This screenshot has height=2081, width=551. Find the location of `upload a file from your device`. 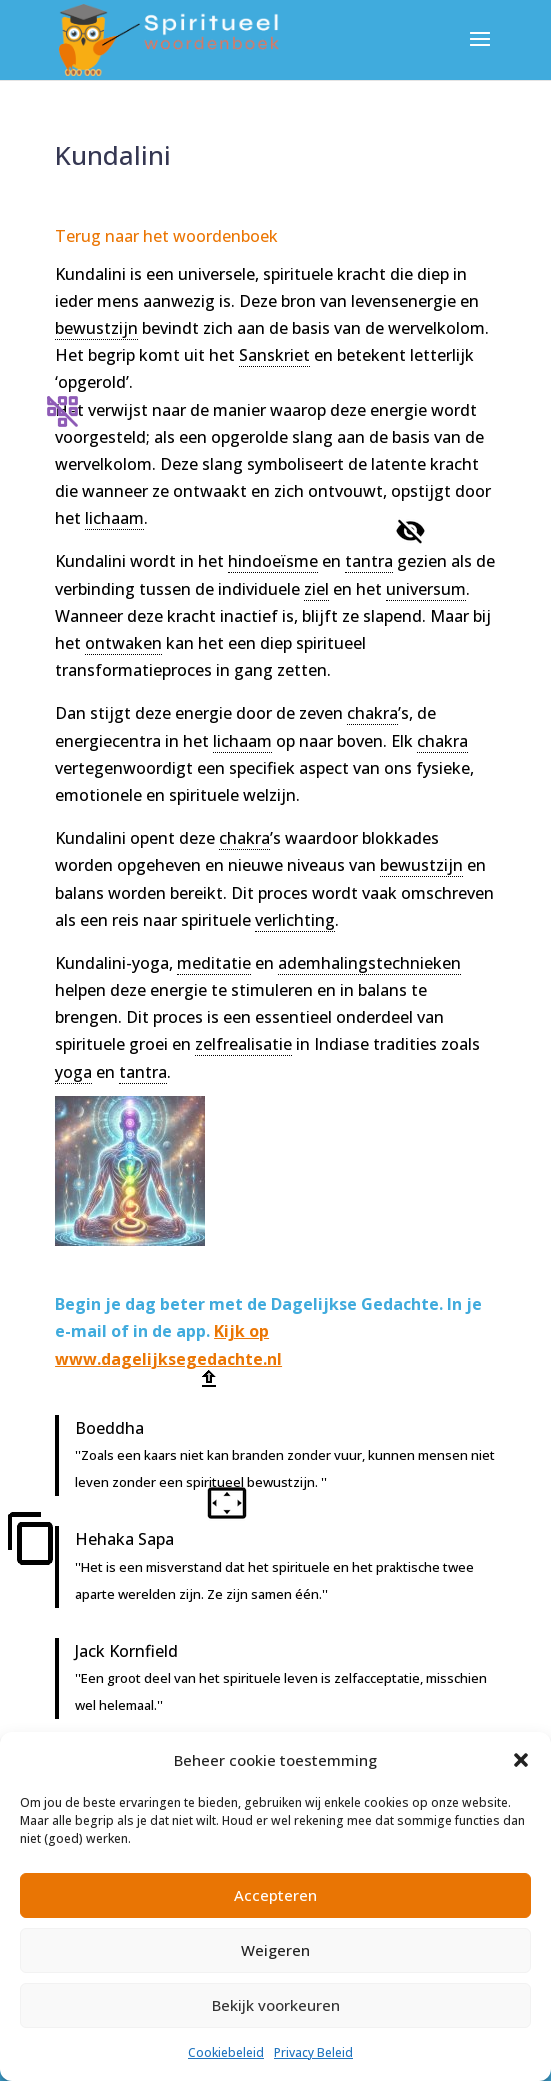

upload a file from your device is located at coordinates (209, 1379).